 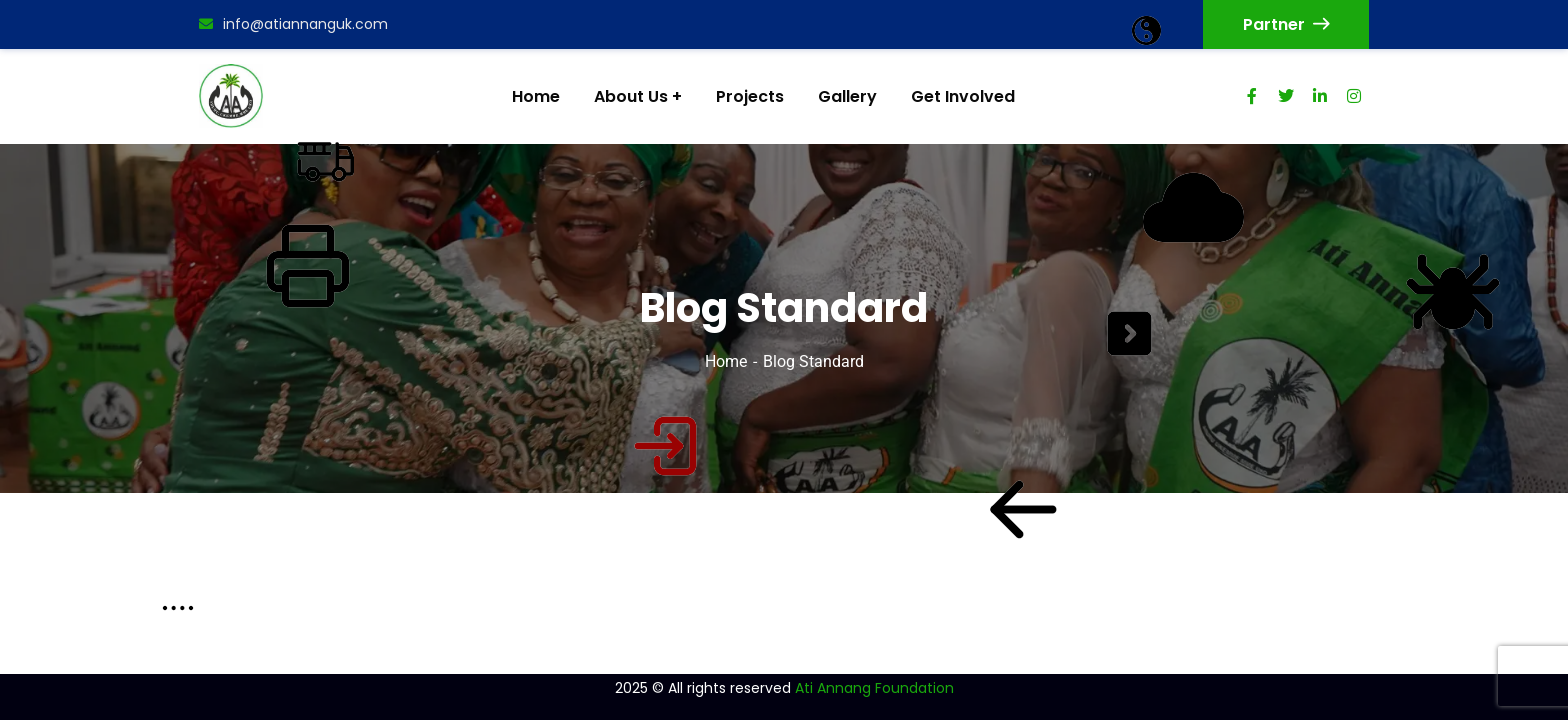 I want to click on navigate to the next item or screen, so click(x=1129, y=333).